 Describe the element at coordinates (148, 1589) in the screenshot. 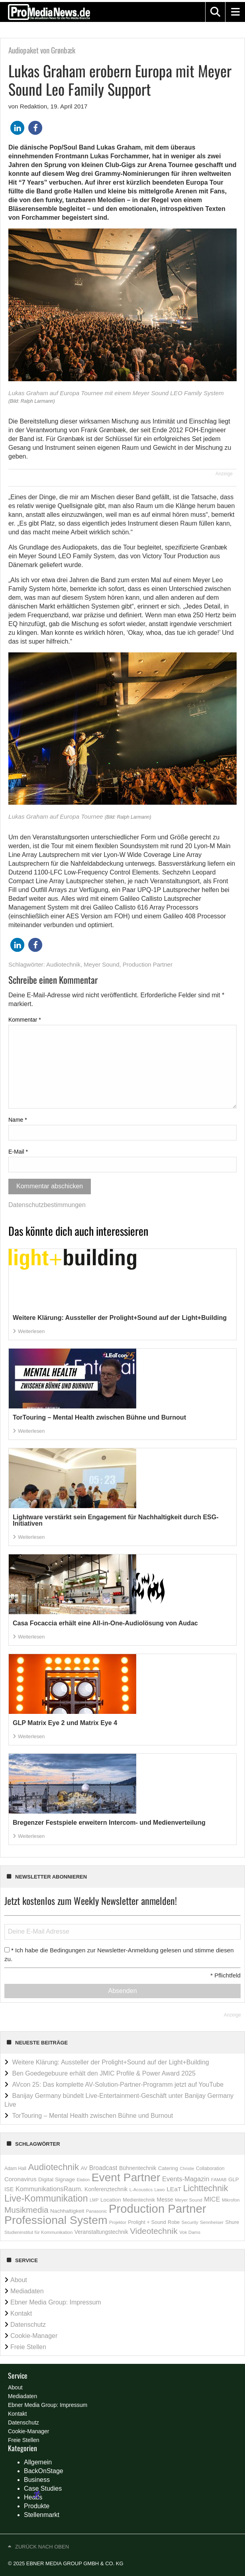

I see `indicates active wildfire alerts in your area` at that location.